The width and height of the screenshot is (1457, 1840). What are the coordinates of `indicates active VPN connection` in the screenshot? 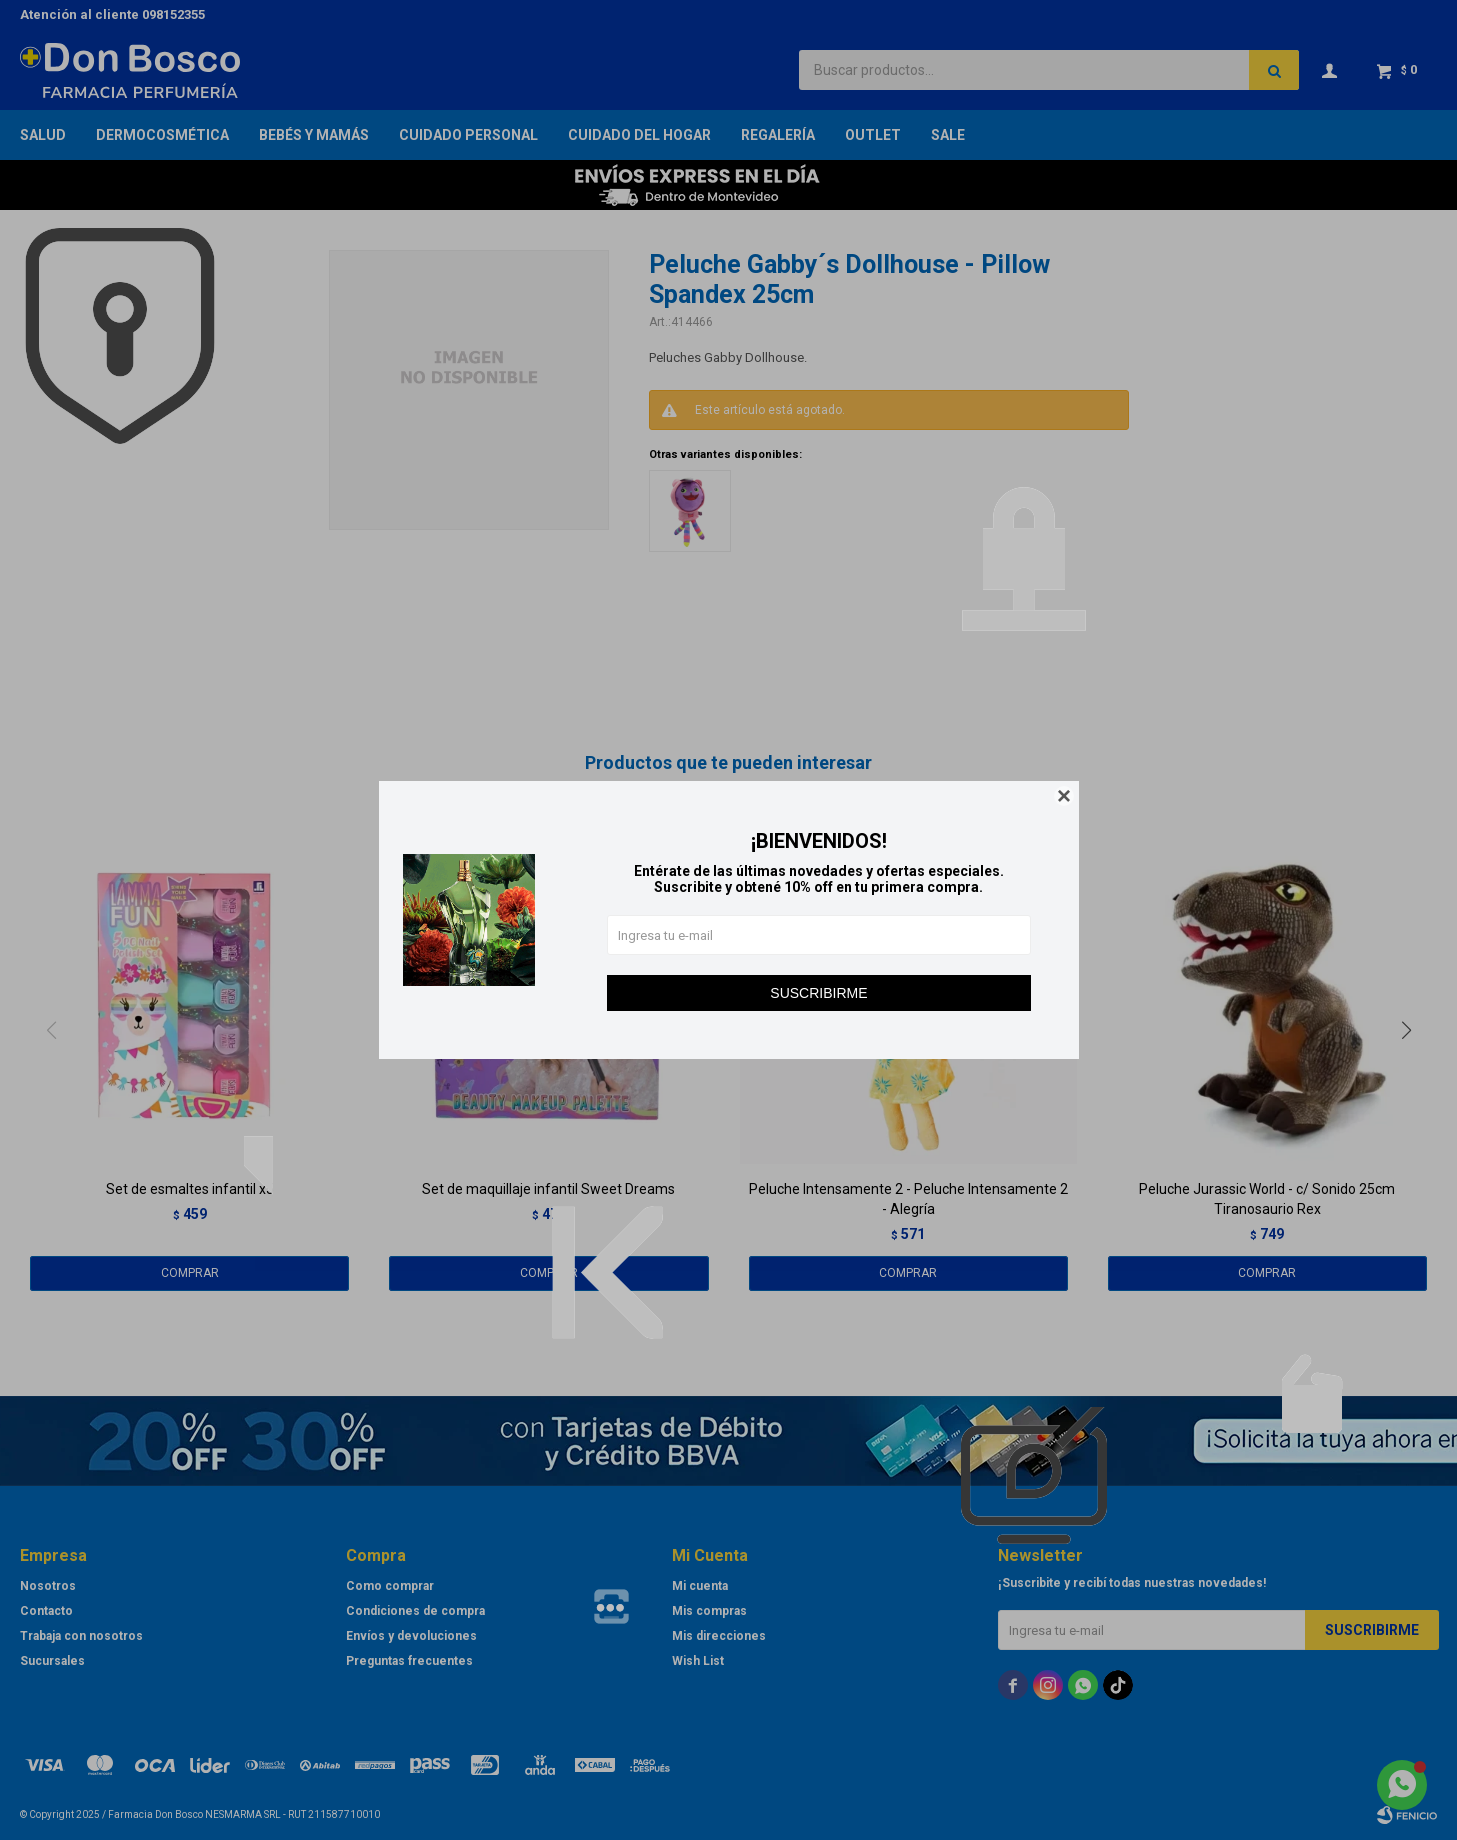 It's located at (1024, 559).